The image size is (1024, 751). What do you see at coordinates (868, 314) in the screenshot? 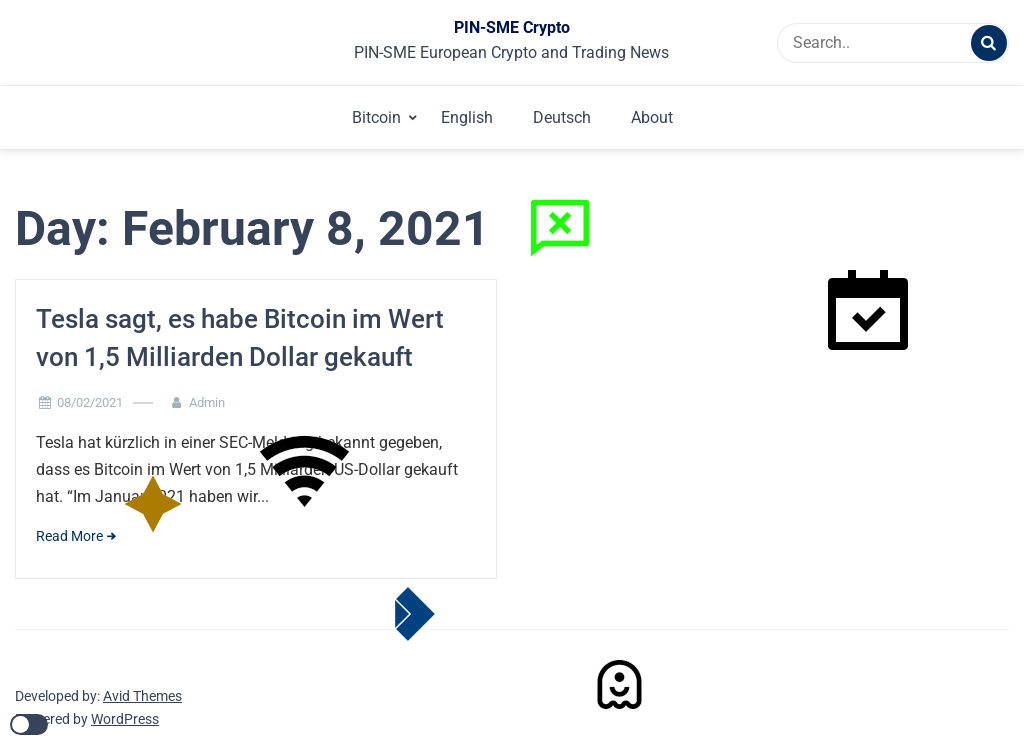
I see `confirm a scheduled event or appointment` at bounding box center [868, 314].